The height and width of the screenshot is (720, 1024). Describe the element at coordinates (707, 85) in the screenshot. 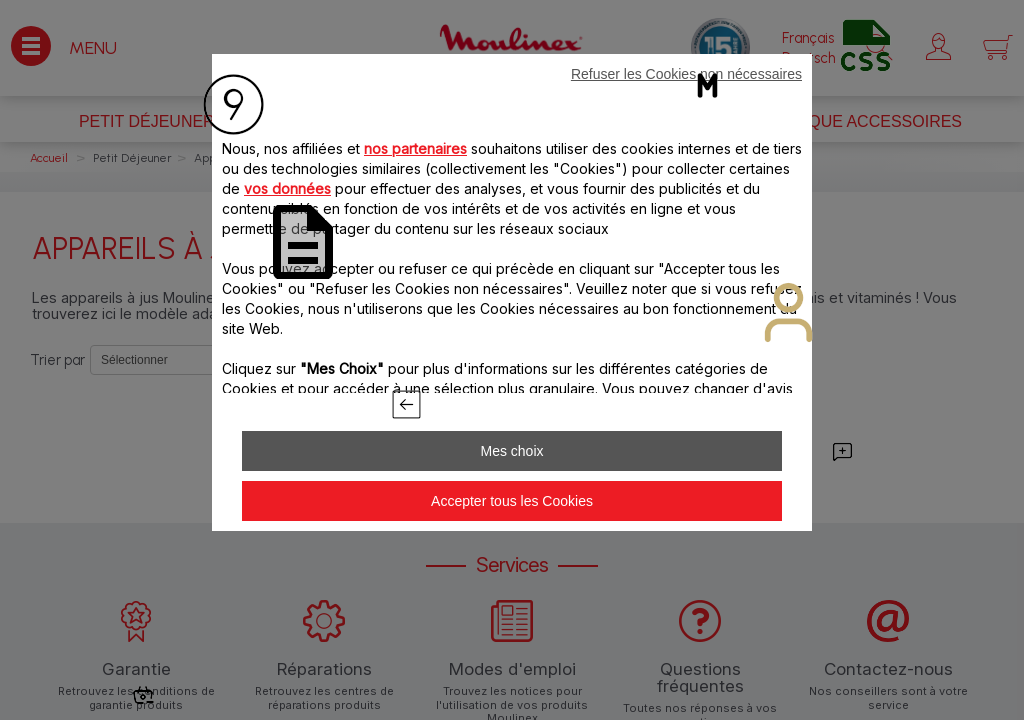

I see `indicates medium size option` at that location.